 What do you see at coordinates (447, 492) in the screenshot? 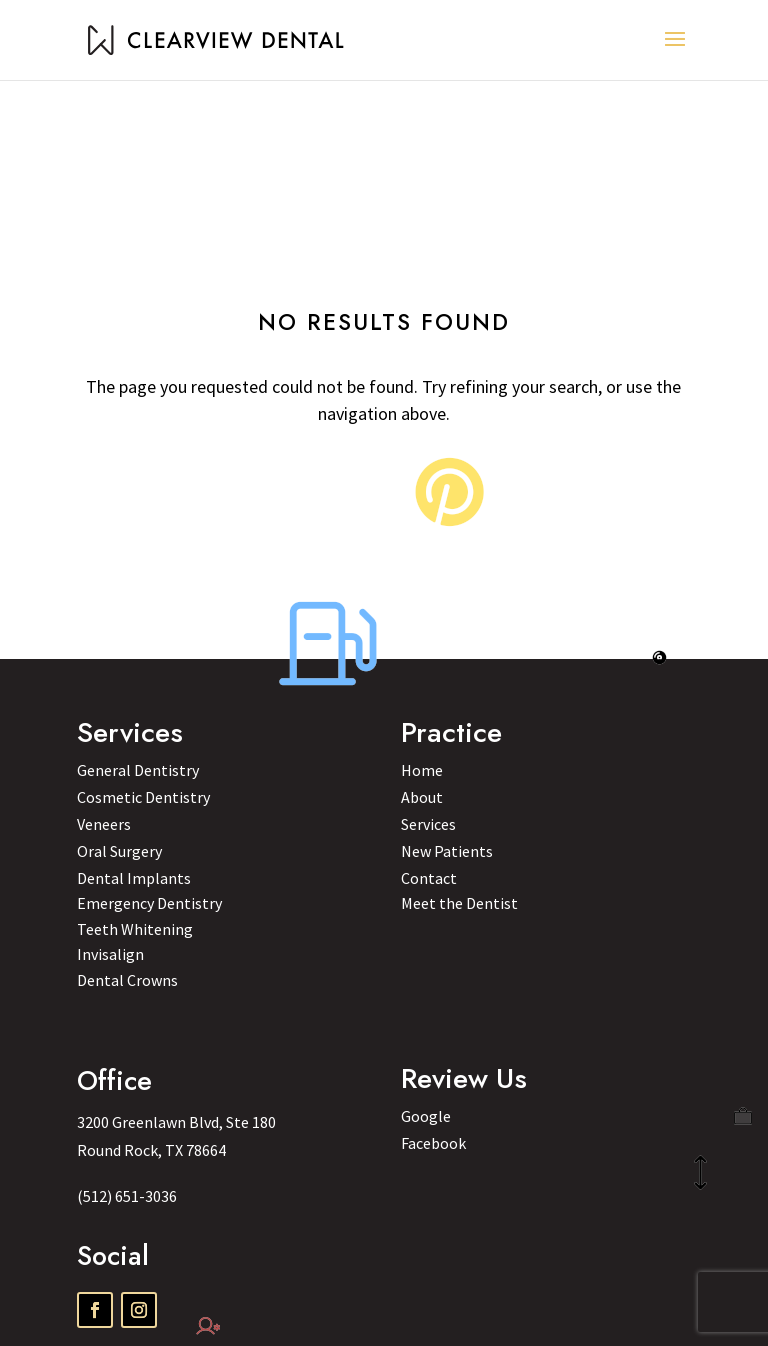
I see `open Pinterest app` at bounding box center [447, 492].